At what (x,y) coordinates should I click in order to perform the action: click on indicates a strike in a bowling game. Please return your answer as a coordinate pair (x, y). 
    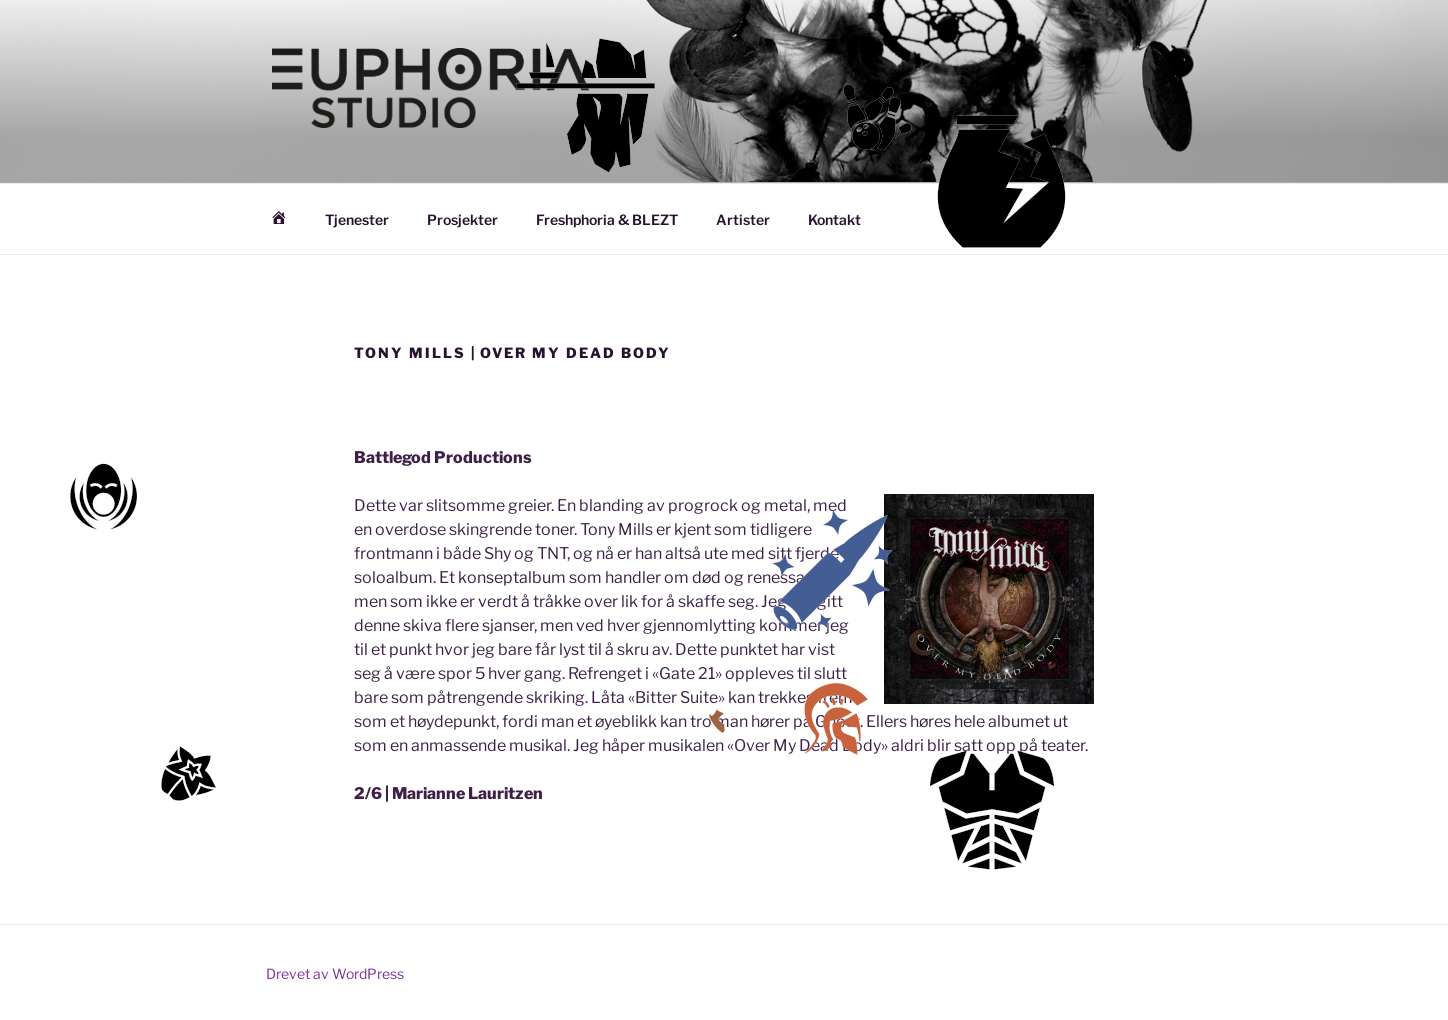
    Looking at the image, I should click on (877, 117).